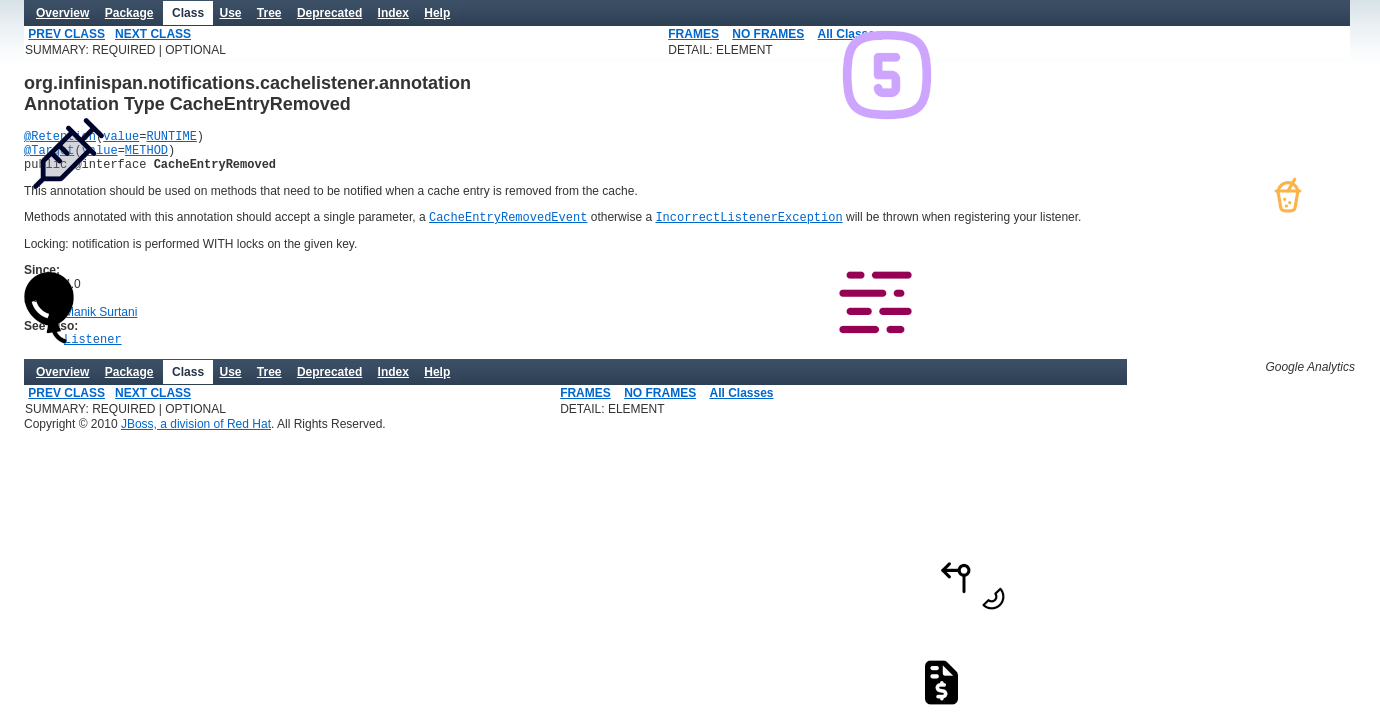 Image resolution: width=1380 pixels, height=720 pixels. I want to click on take the left exit at the roundabout, so click(957, 578).